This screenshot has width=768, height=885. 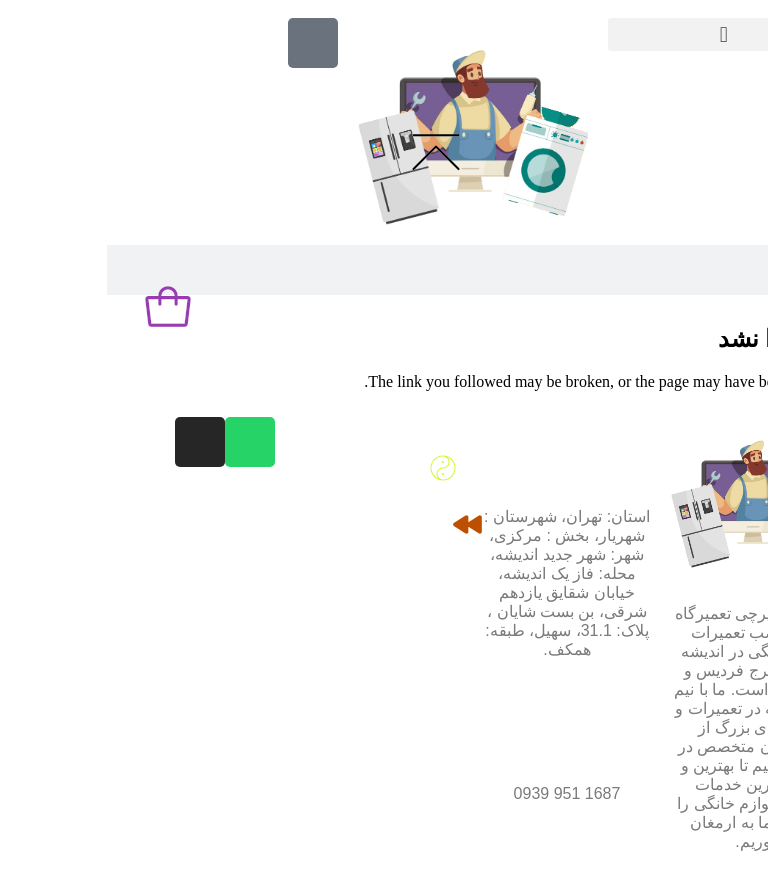 I want to click on rewind media playback, so click(x=468, y=524).